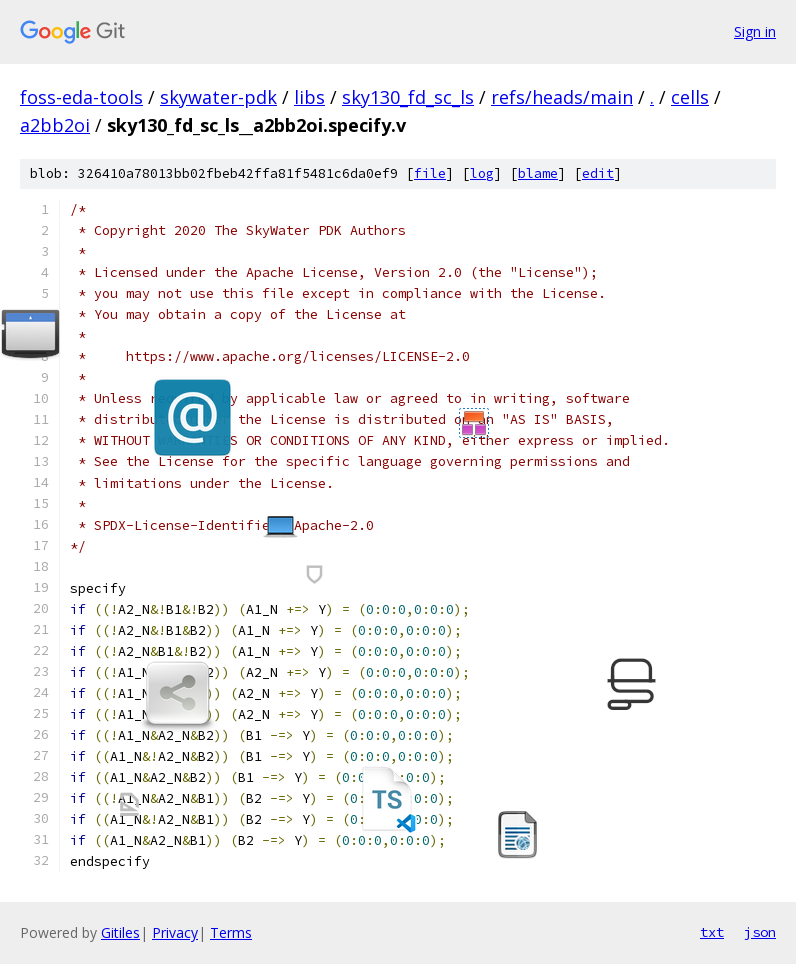 The image size is (796, 964). What do you see at coordinates (178, 696) in the screenshot?
I see `indicates a shared file or folder` at bounding box center [178, 696].